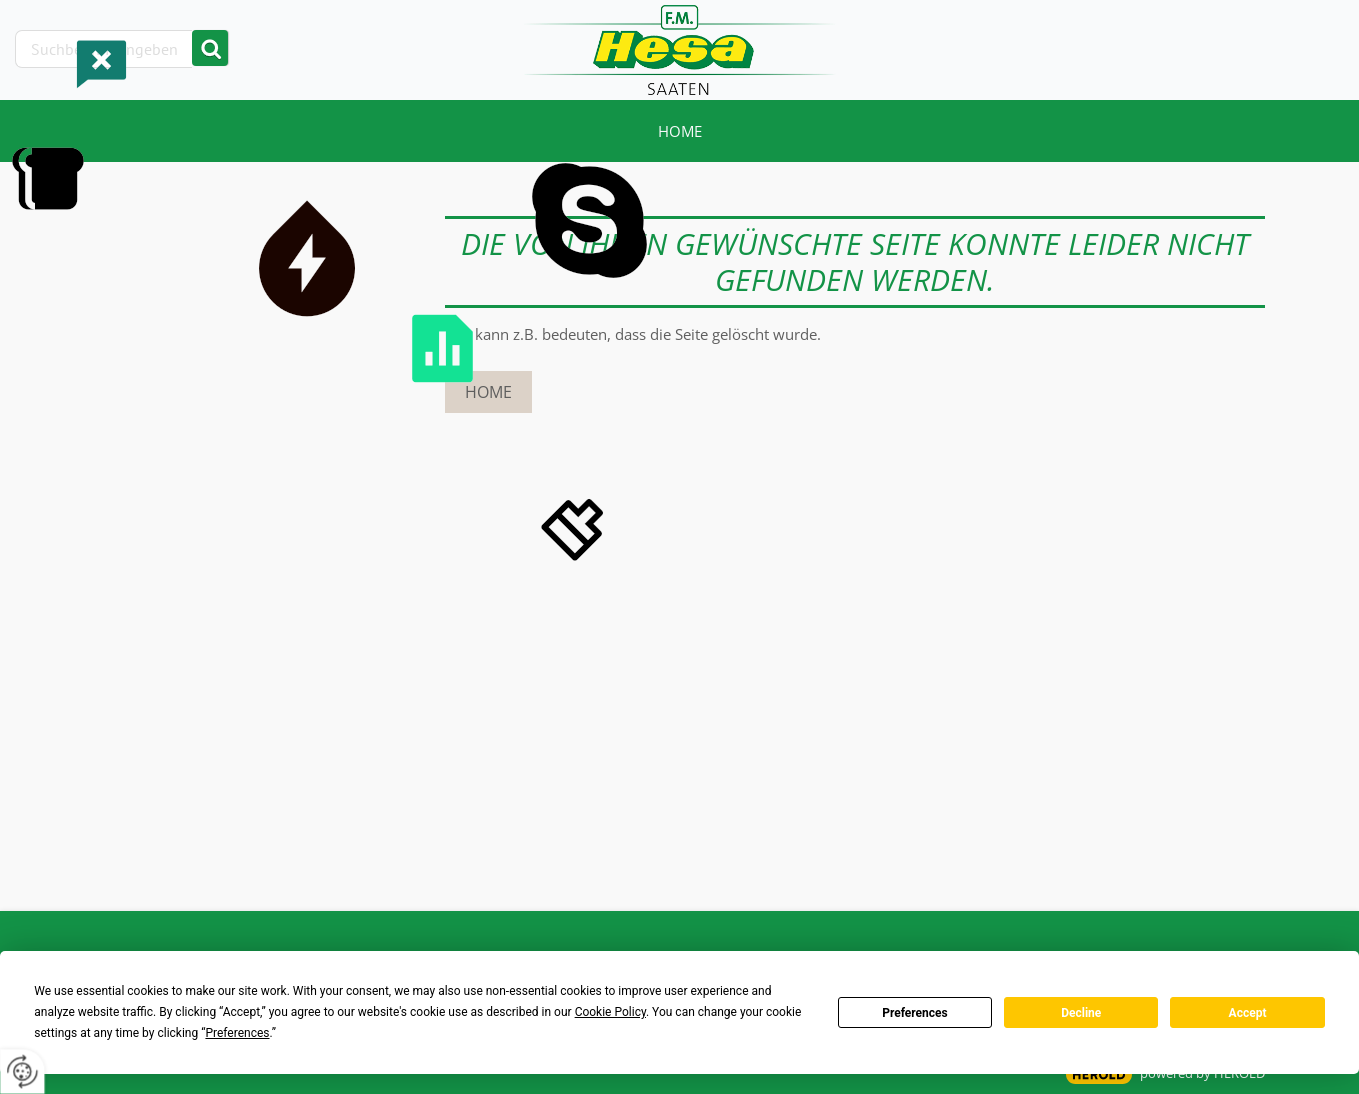 This screenshot has width=1359, height=1094. Describe the element at coordinates (589, 220) in the screenshot. I see `open skype app` at that location.